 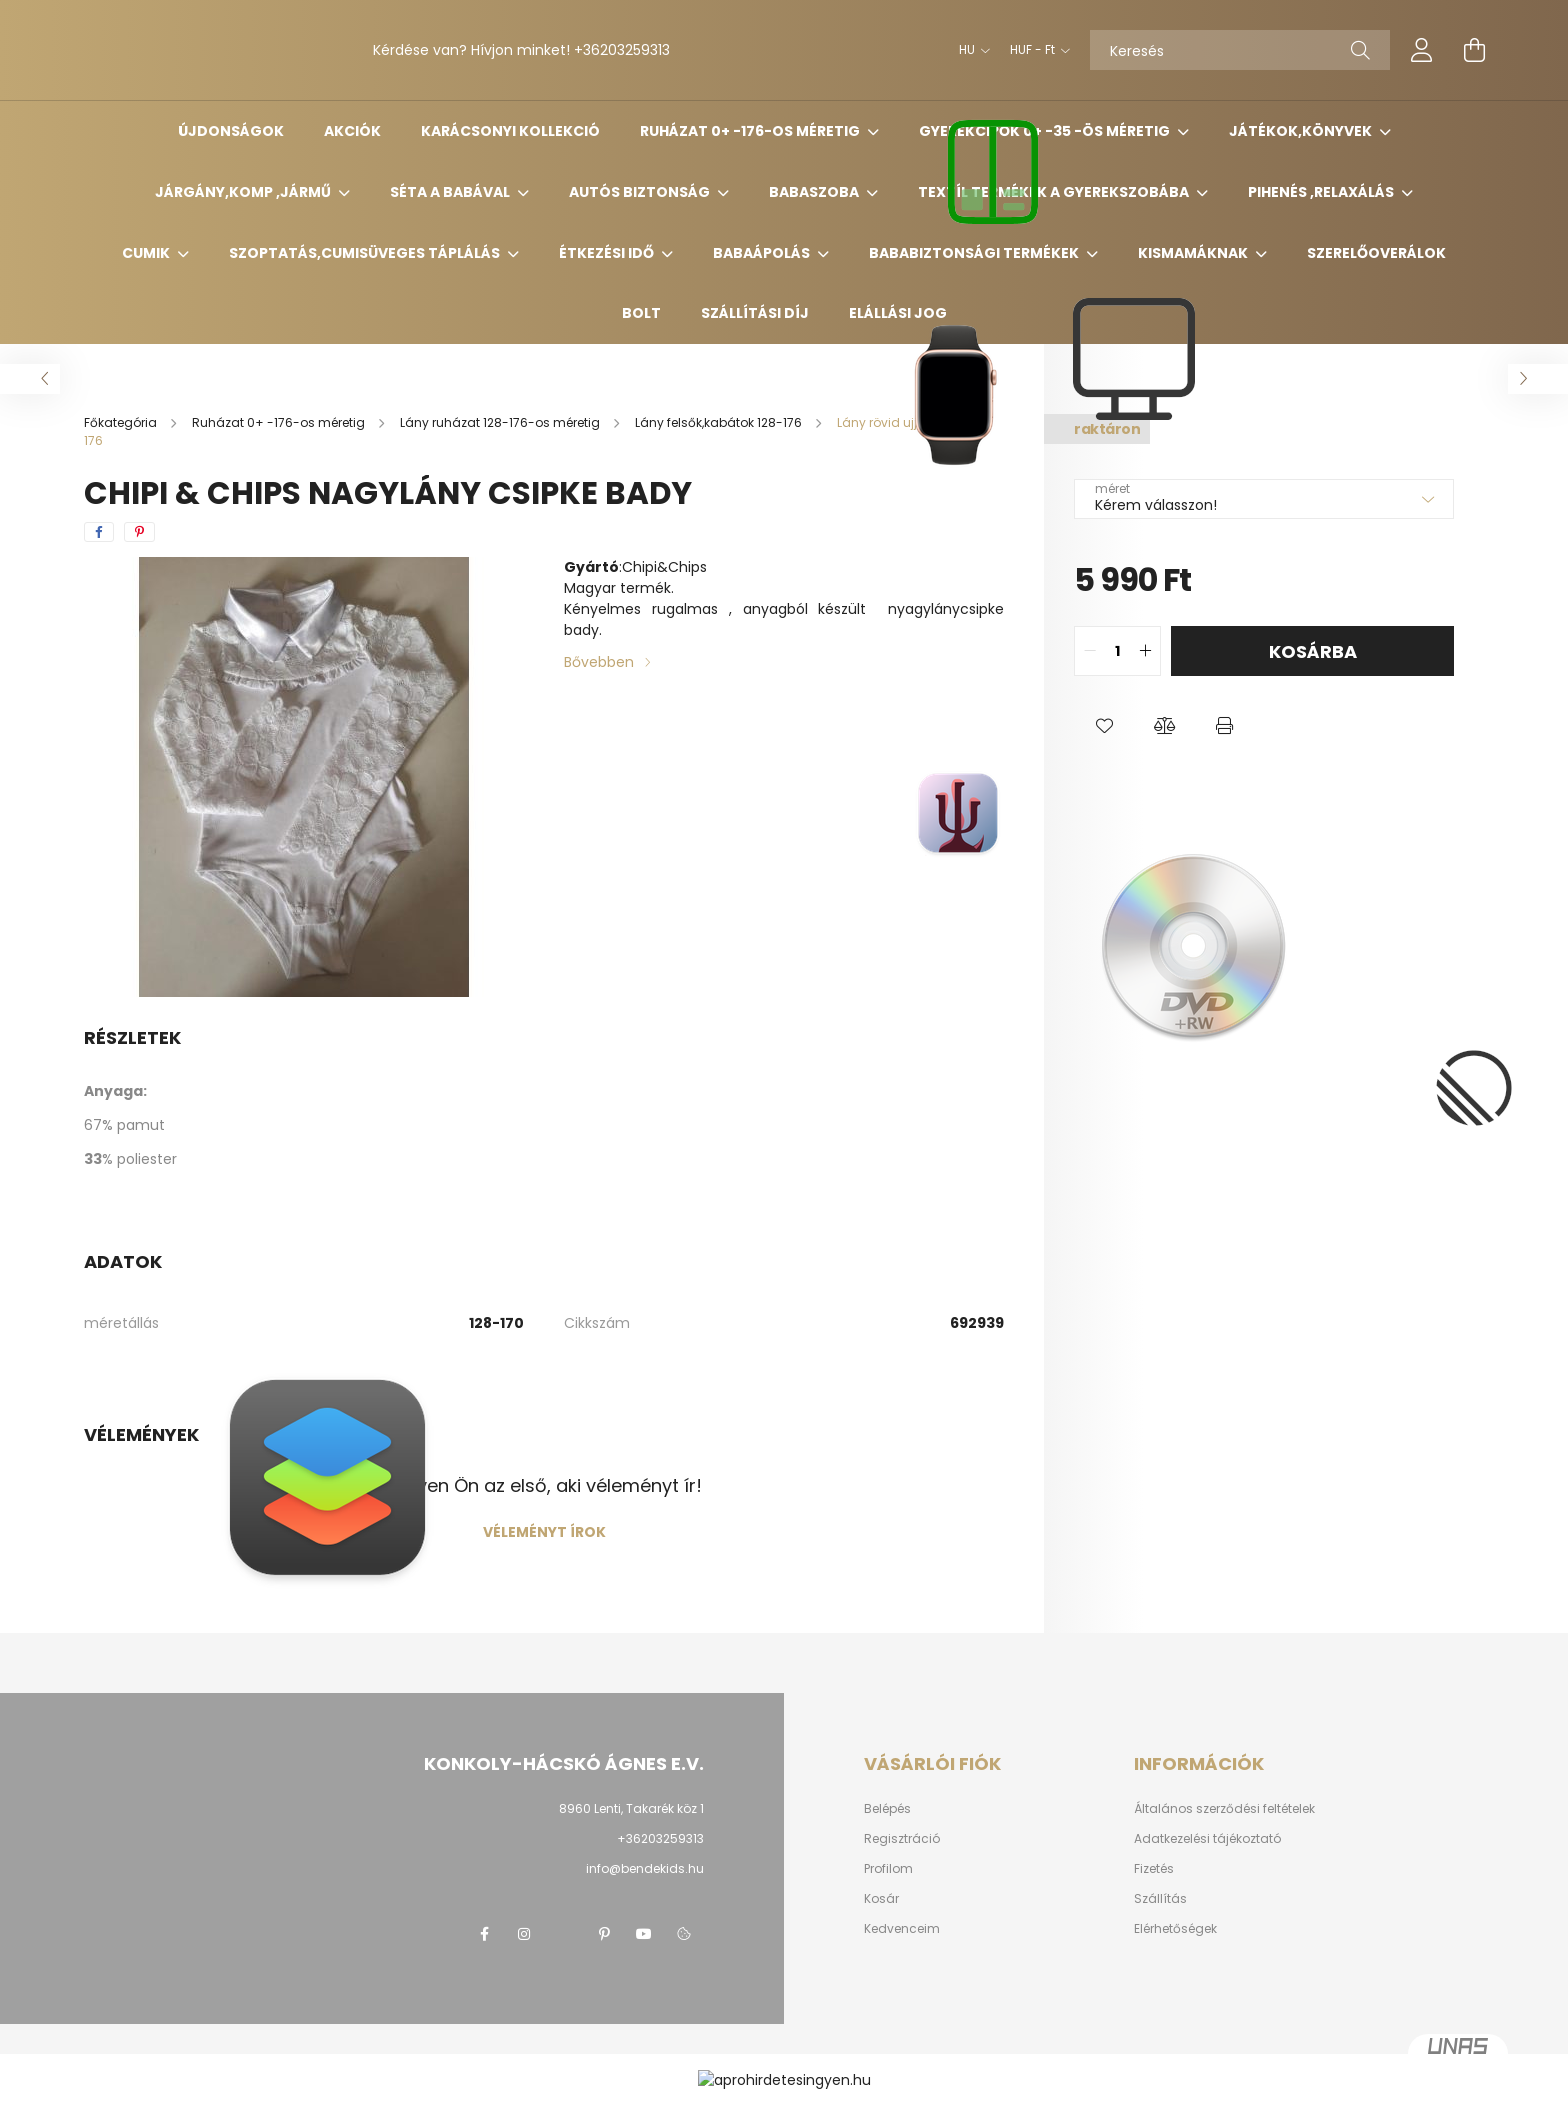 What do you see at coordinates (327, 1477) in the screenshot?
I see `open the ASC app` at bounding box center [327, 1477].